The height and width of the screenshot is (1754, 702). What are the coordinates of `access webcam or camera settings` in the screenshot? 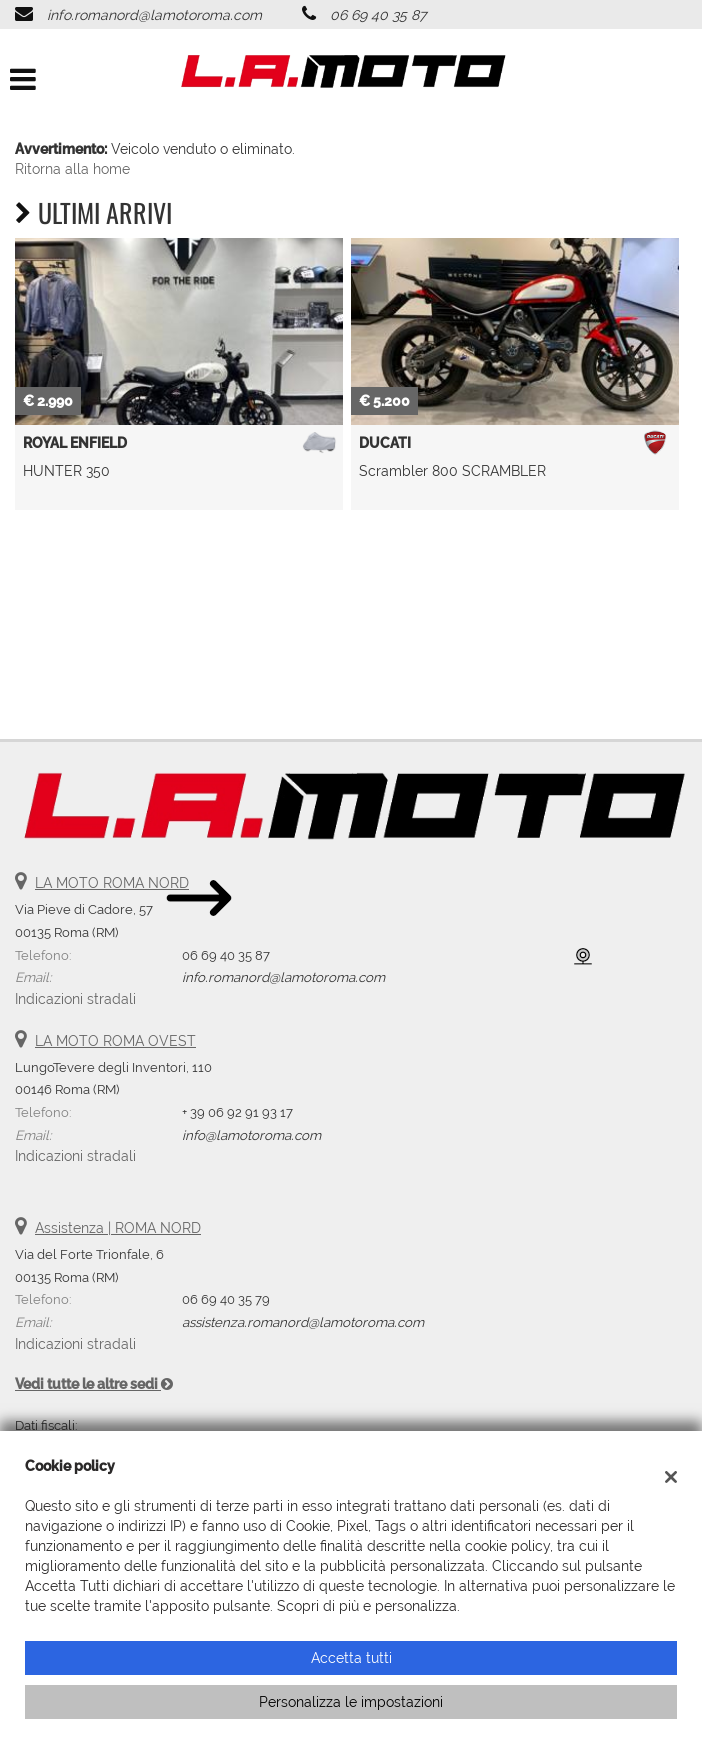 It's located at (583, 957).